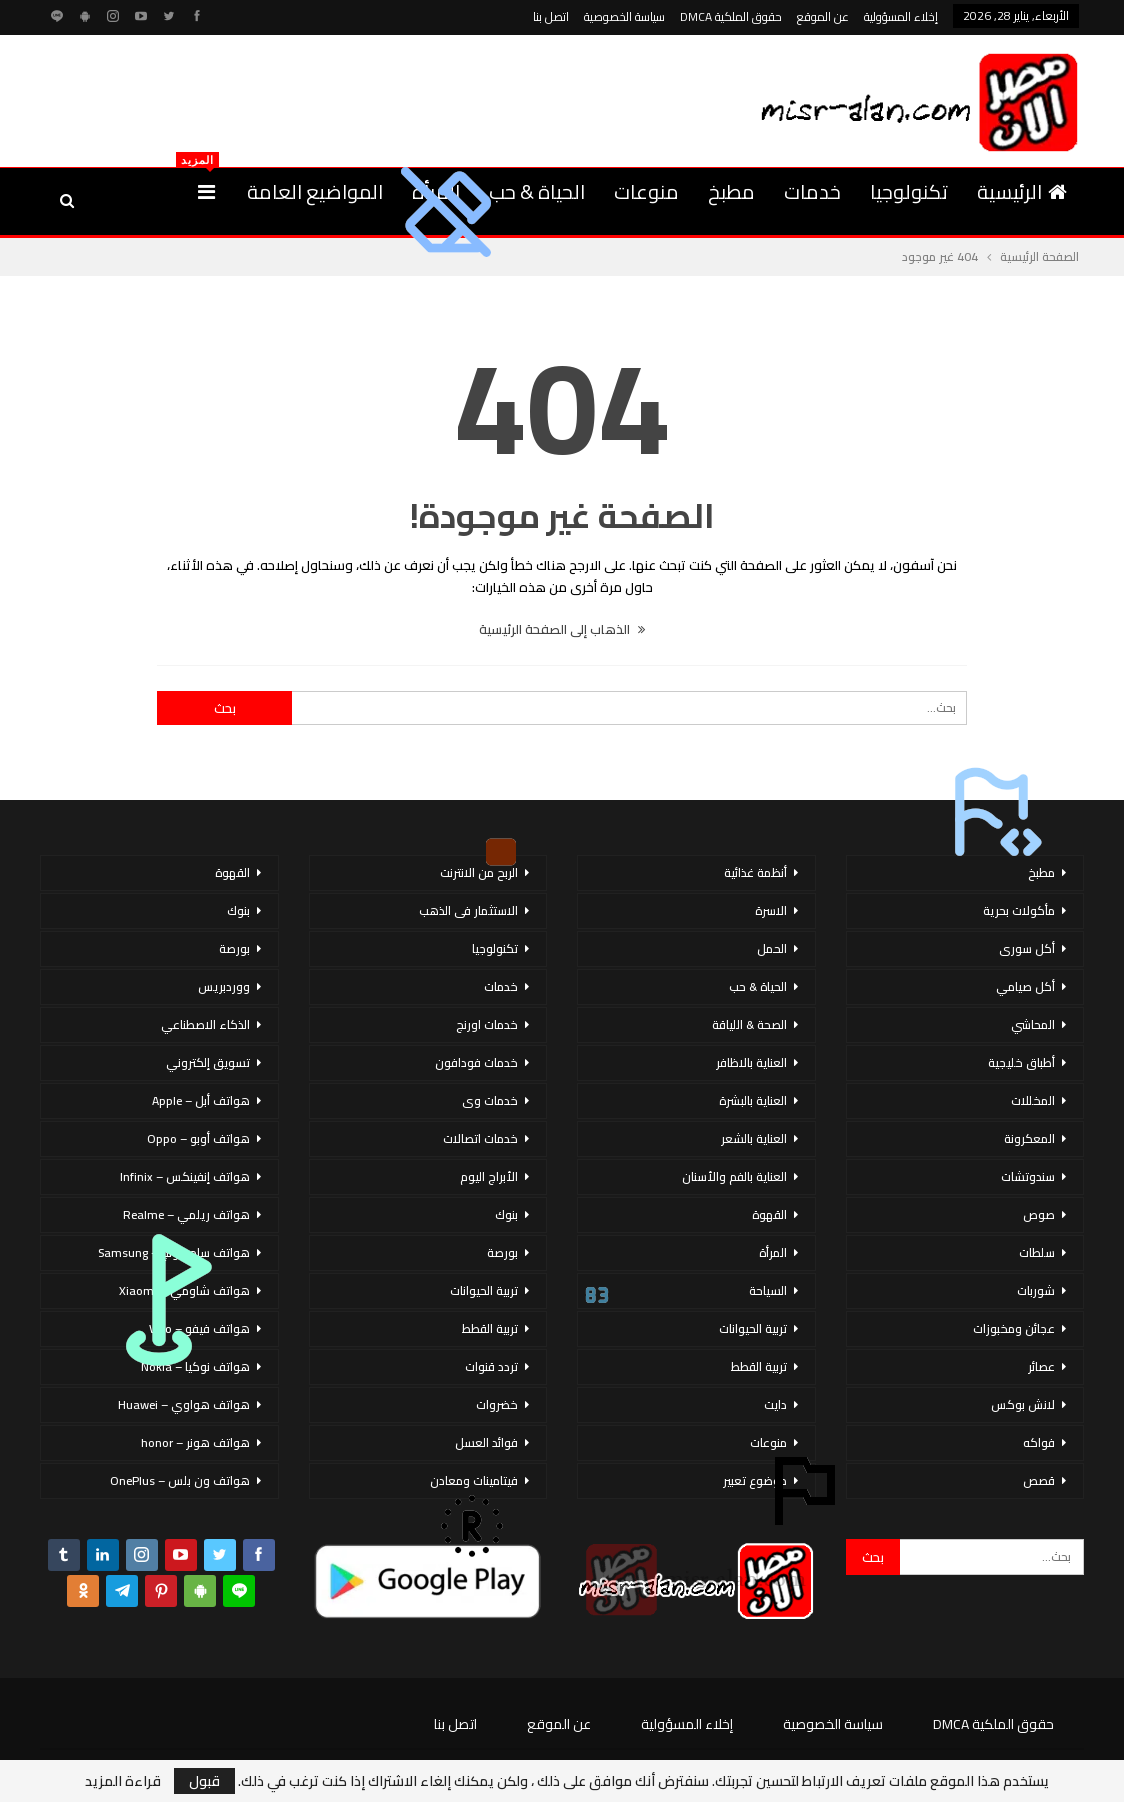  I want to click on flag or report content, so click(803, 1489).